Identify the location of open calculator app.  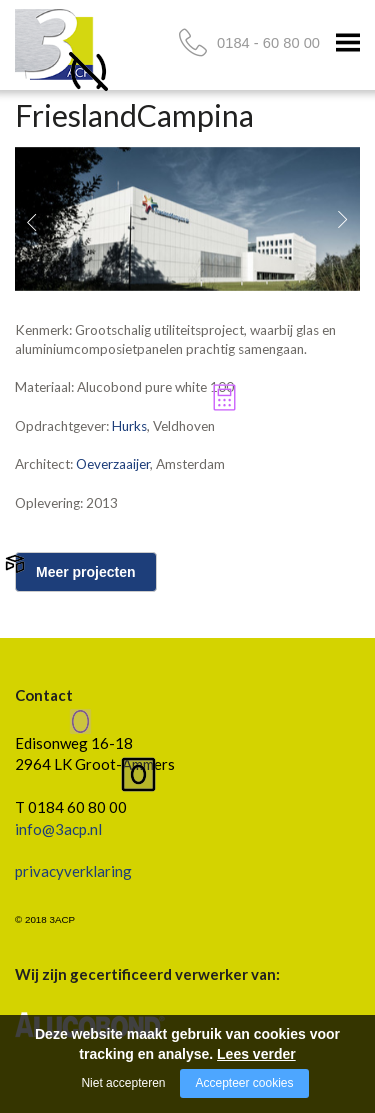
(224, 397).